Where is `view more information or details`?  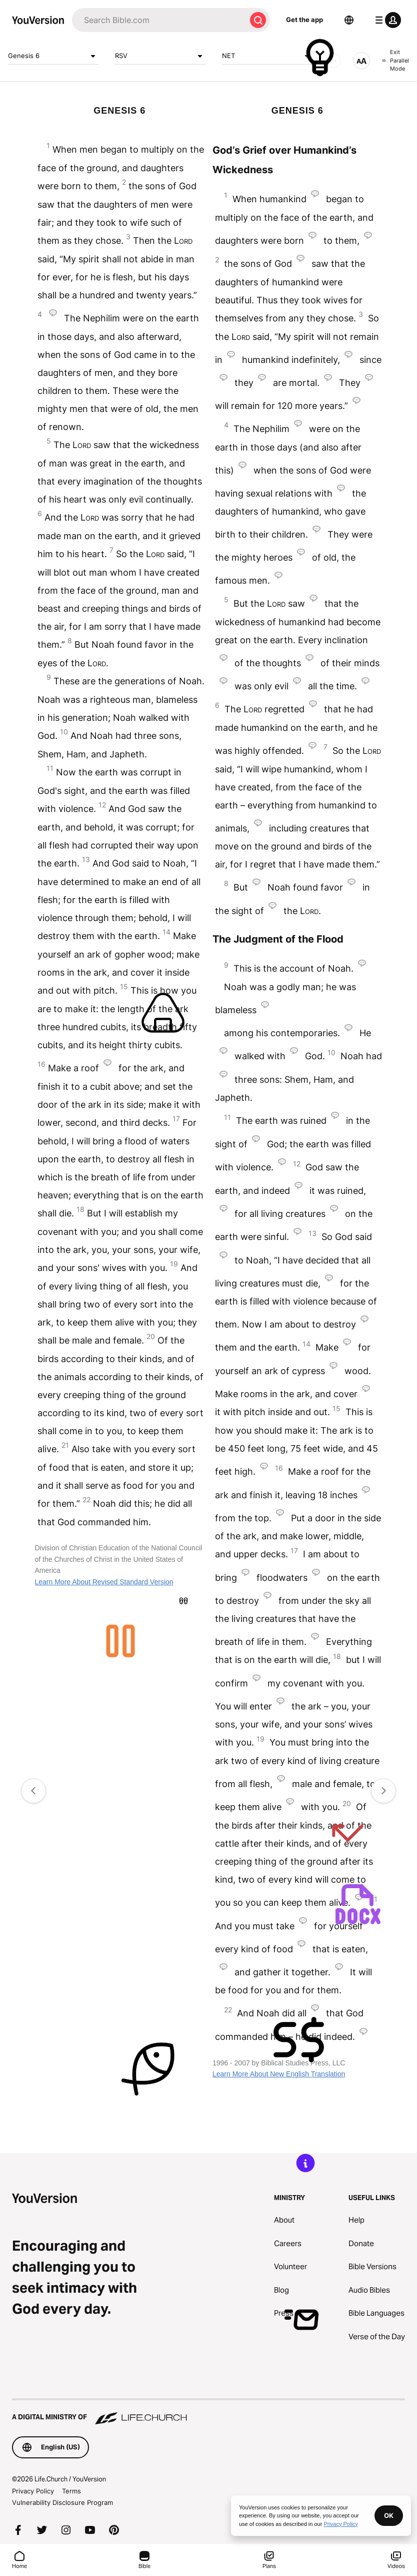
view more information or details is located at coordinates (306, 2163).